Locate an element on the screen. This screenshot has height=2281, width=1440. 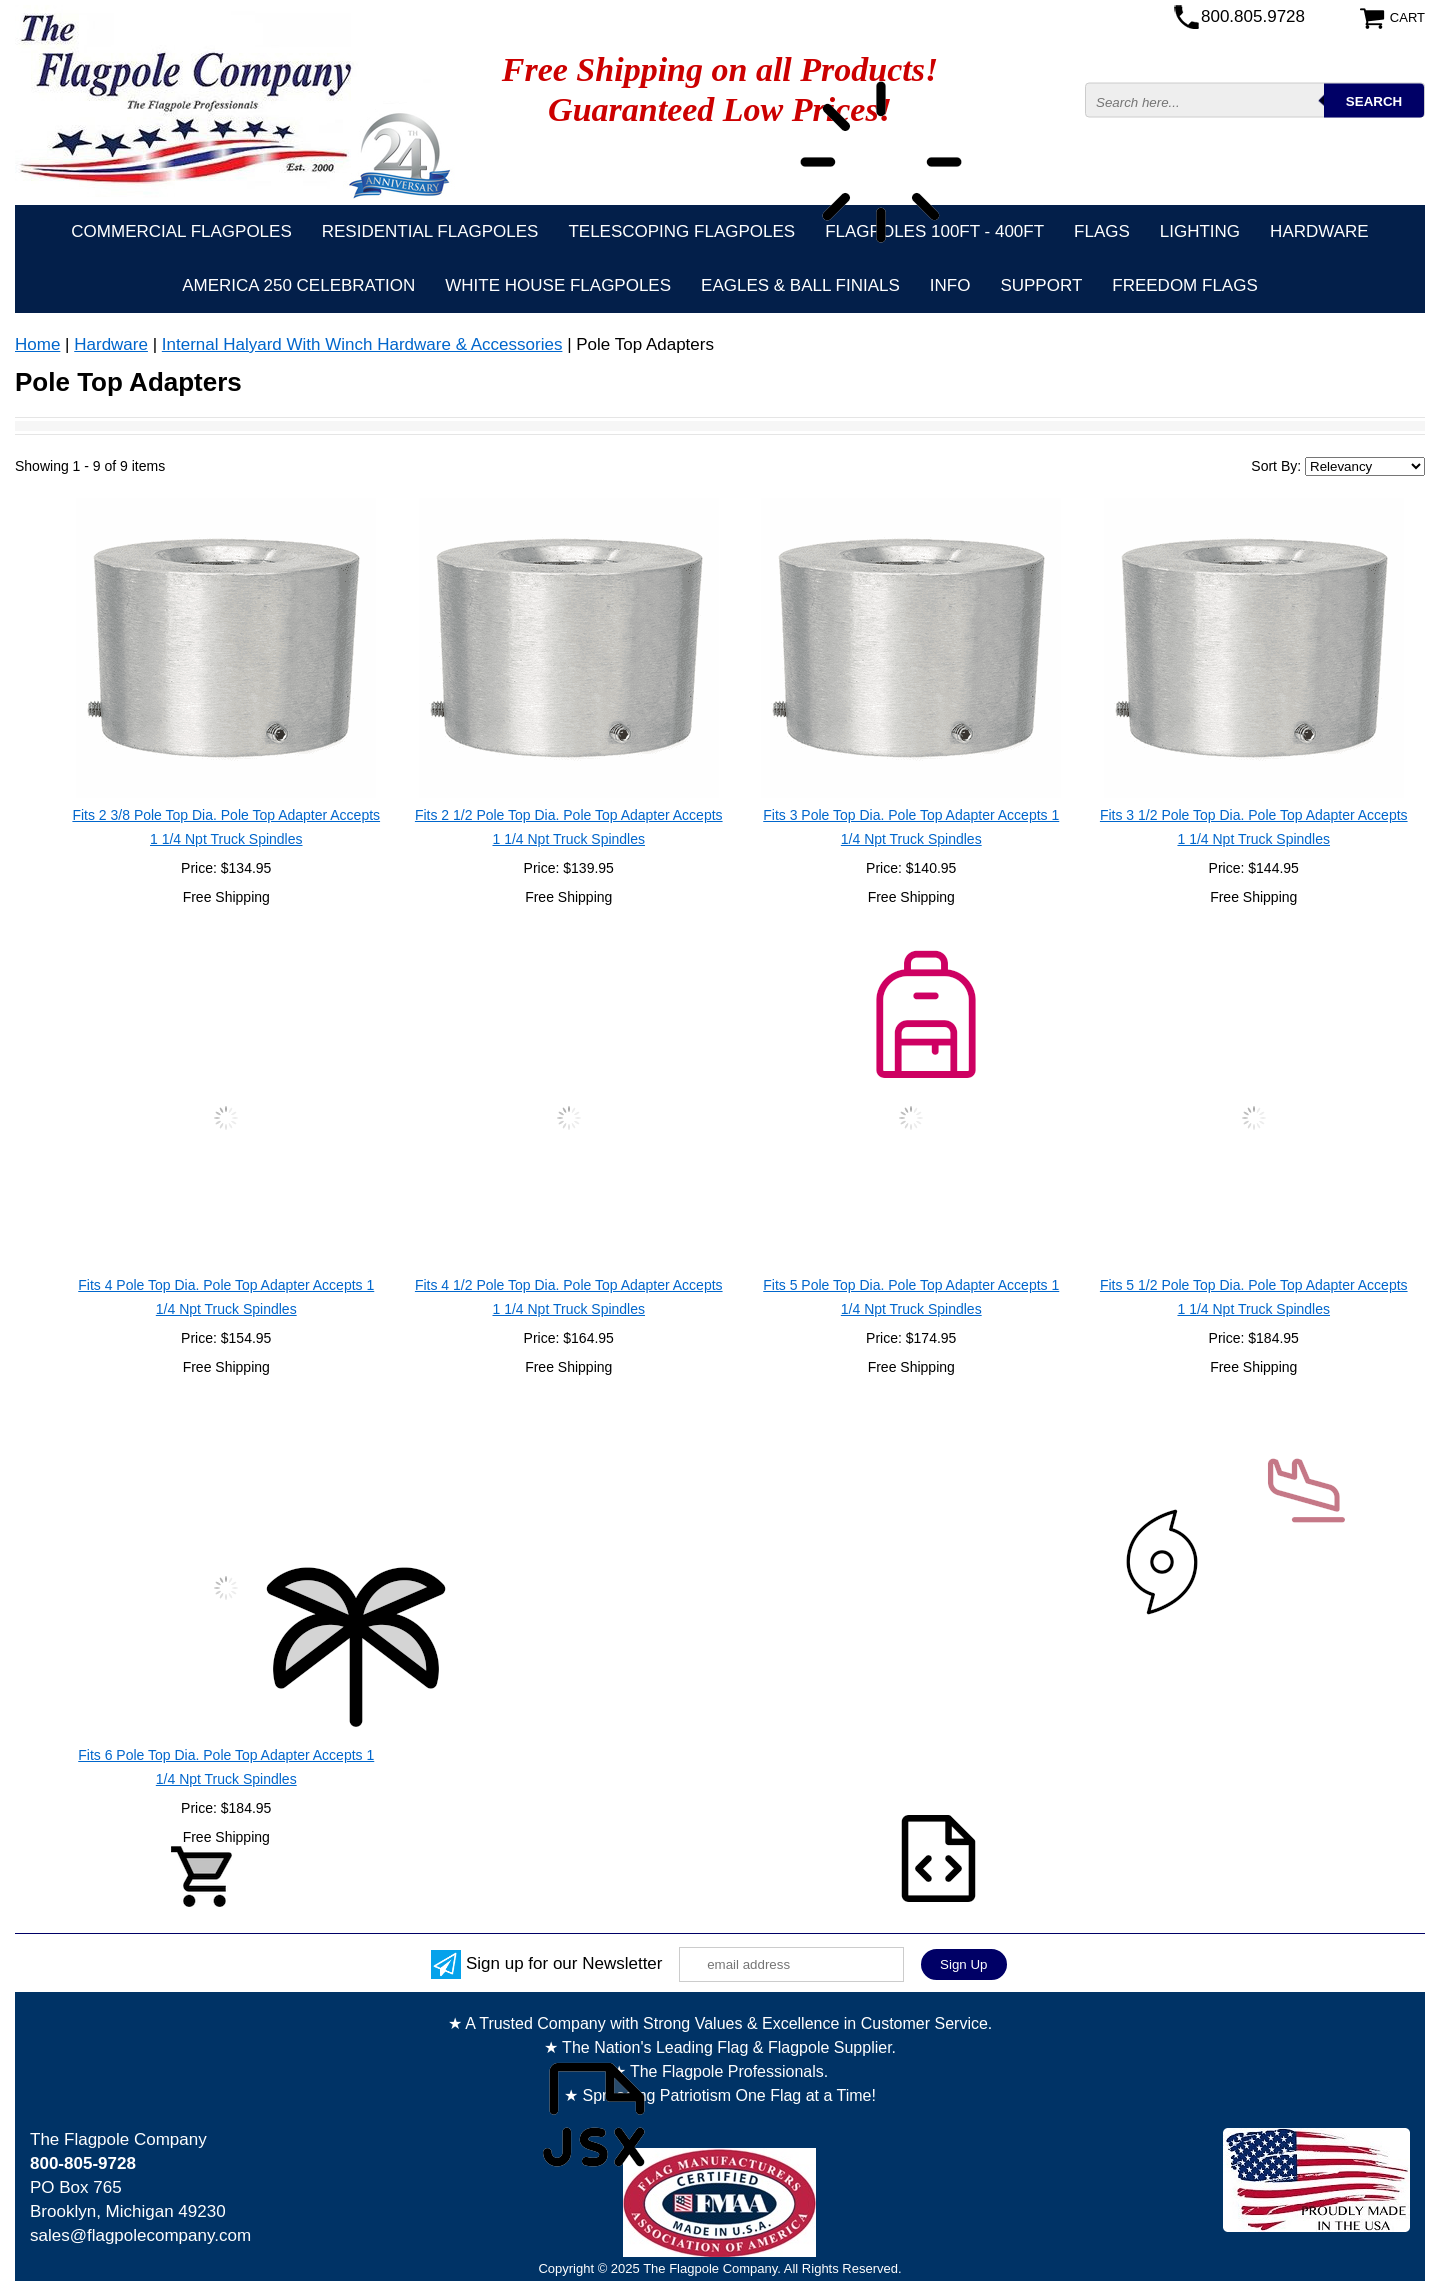
indicates hurricane or tropical storm warning is located at coordinates (1162, 1562).